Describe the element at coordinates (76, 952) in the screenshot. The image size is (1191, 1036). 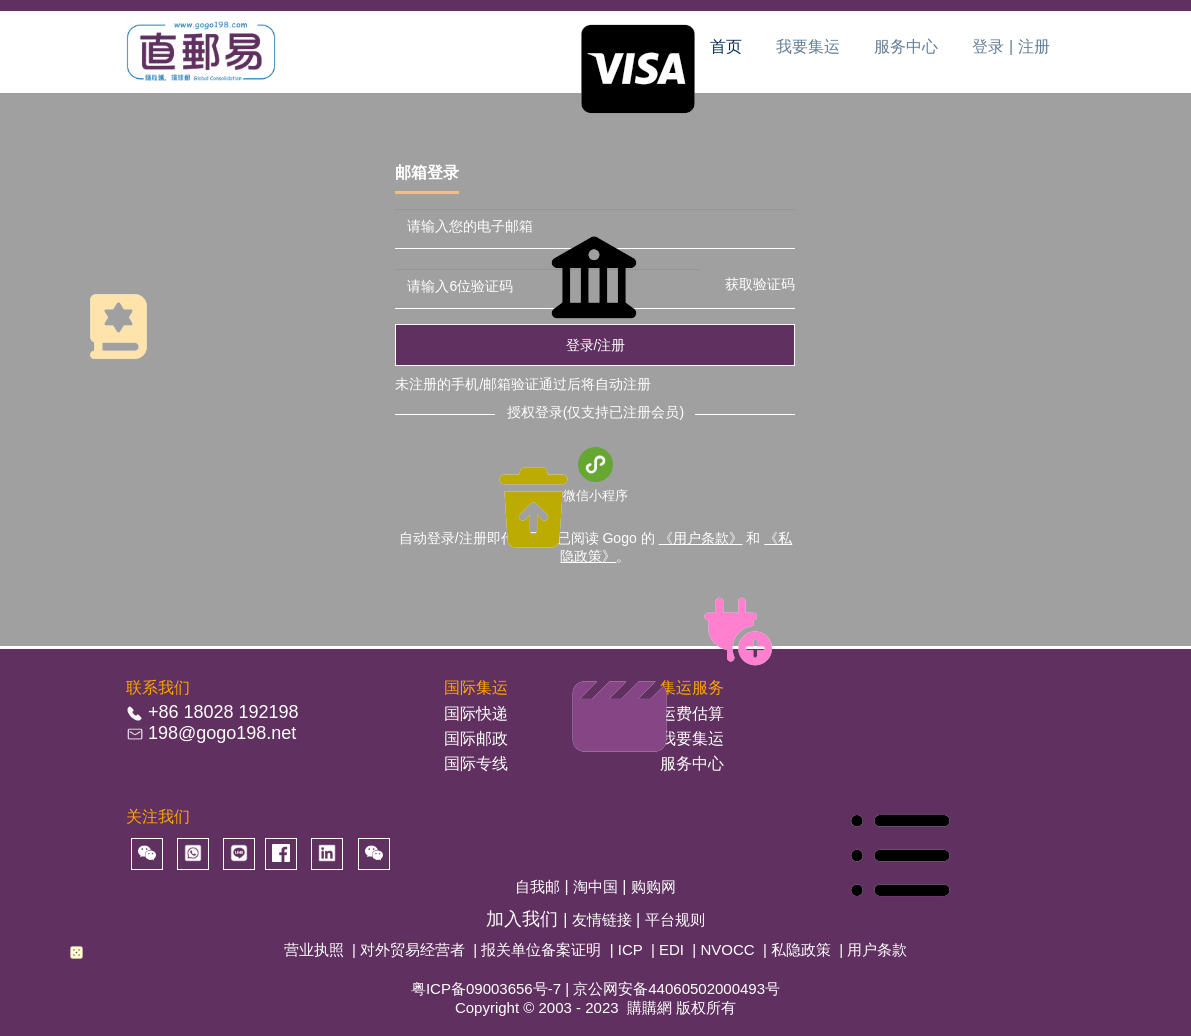
I see `indicates a random or chance-based action` at that location.